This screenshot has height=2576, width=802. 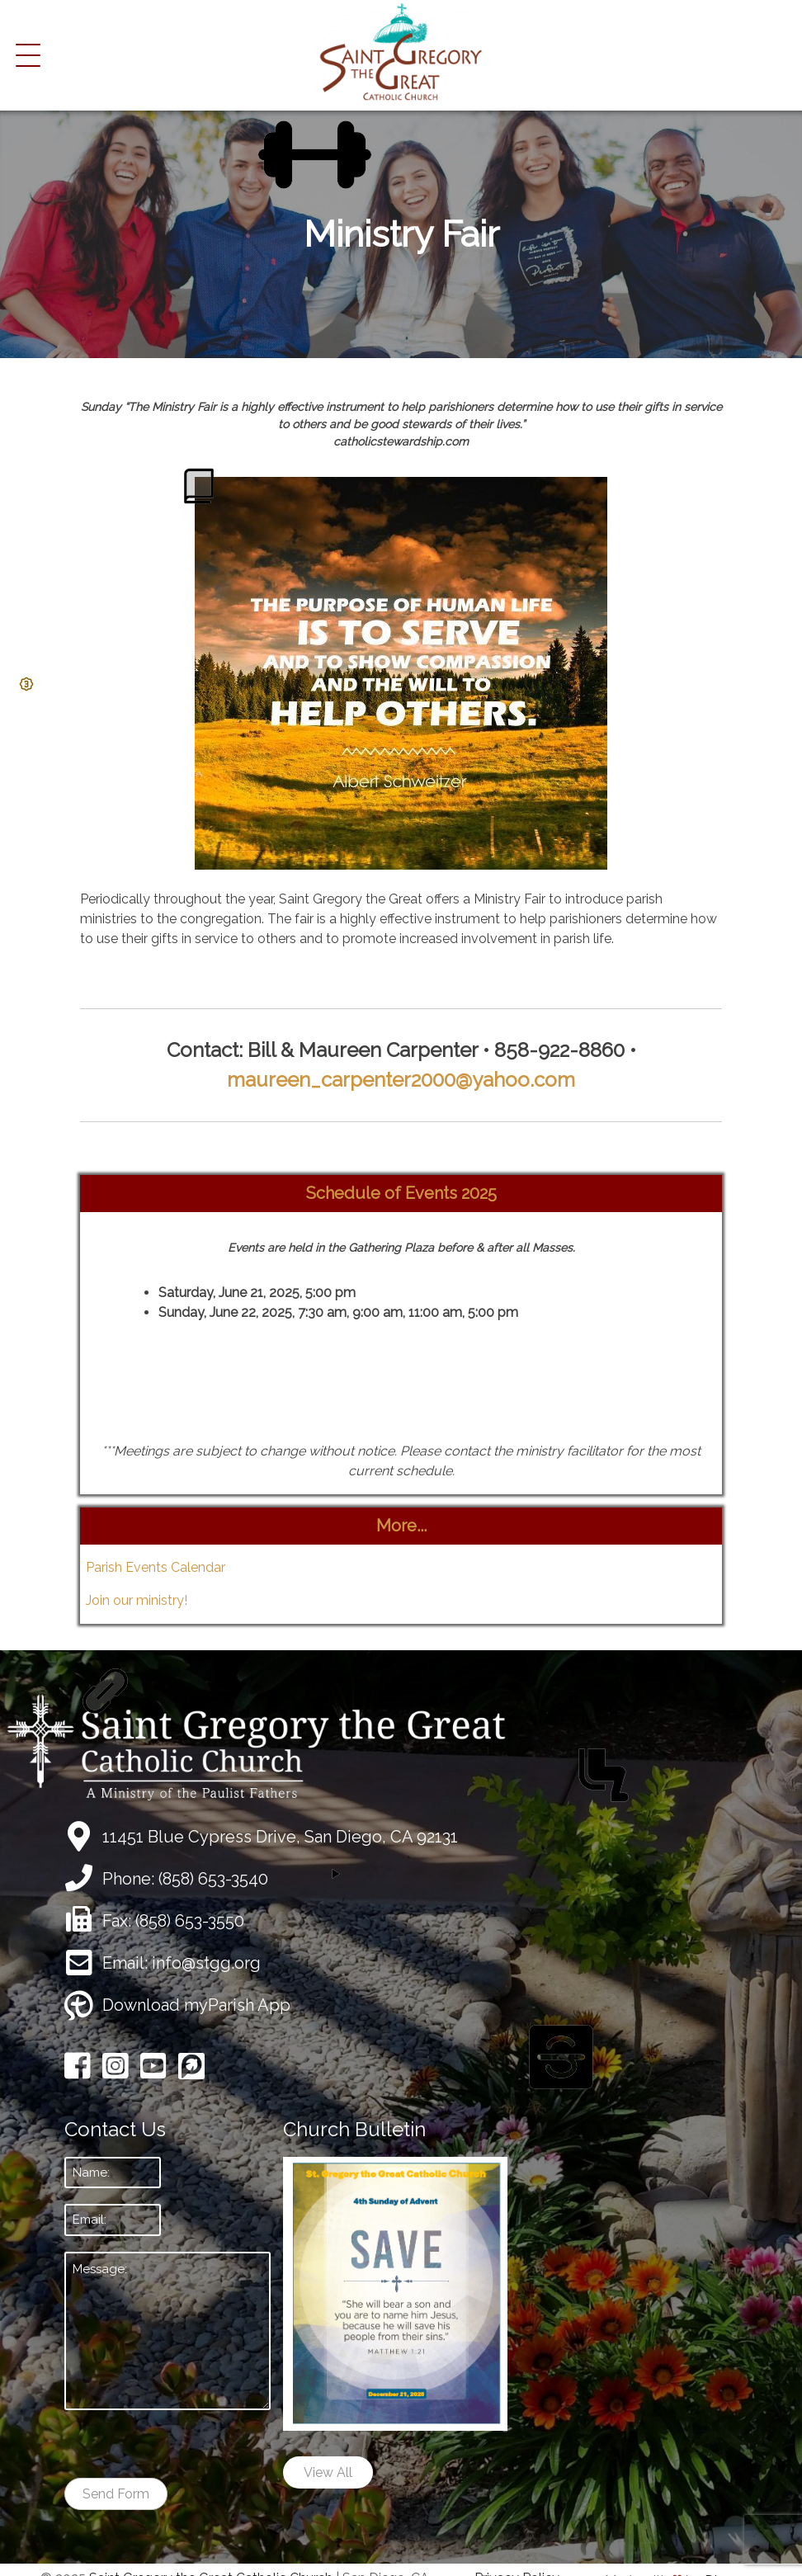 I want to click on indicates third place or bronze ranking, so click(x=26, y=684).